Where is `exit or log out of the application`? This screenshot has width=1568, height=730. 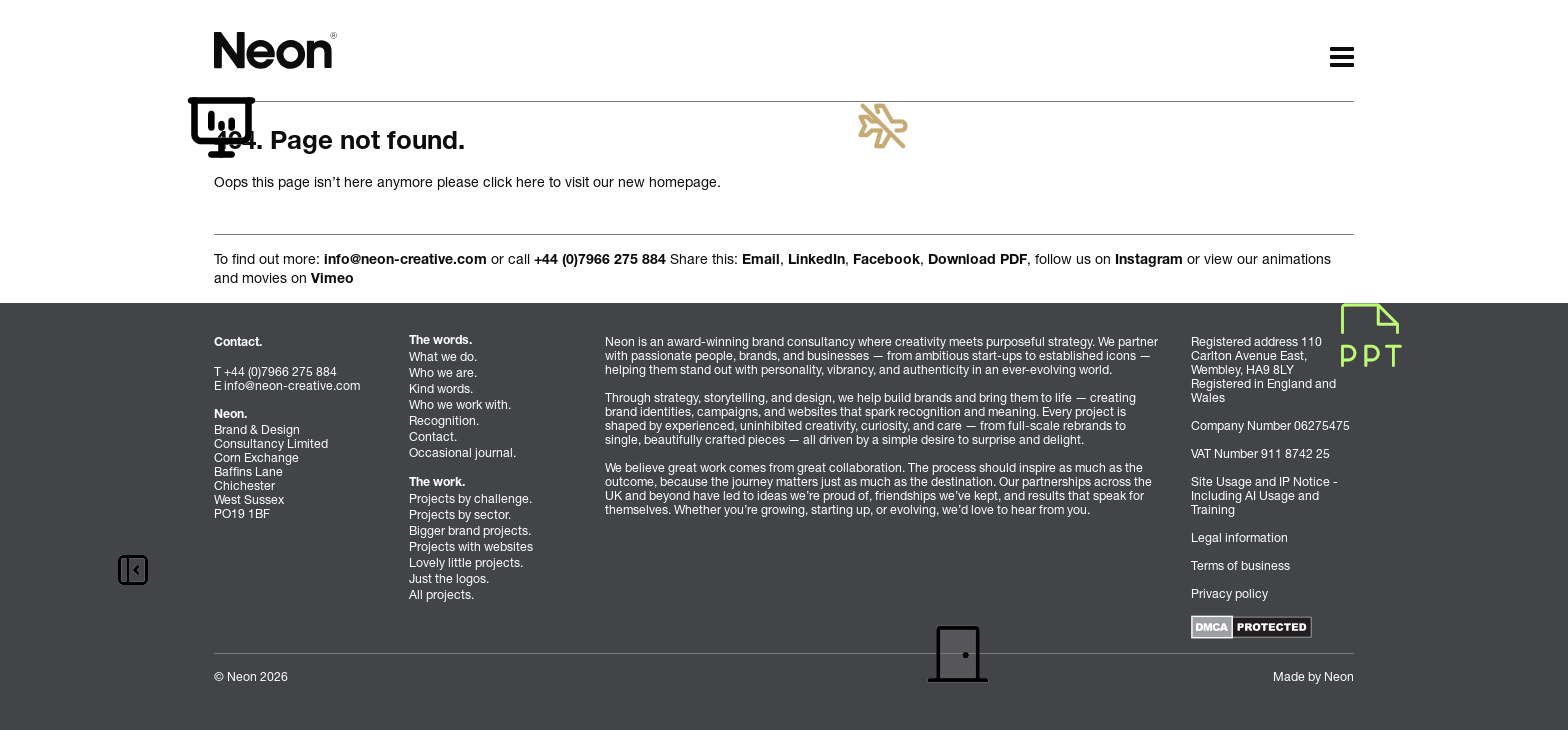
exit or log out of the application is located at coordinates (958, 654).